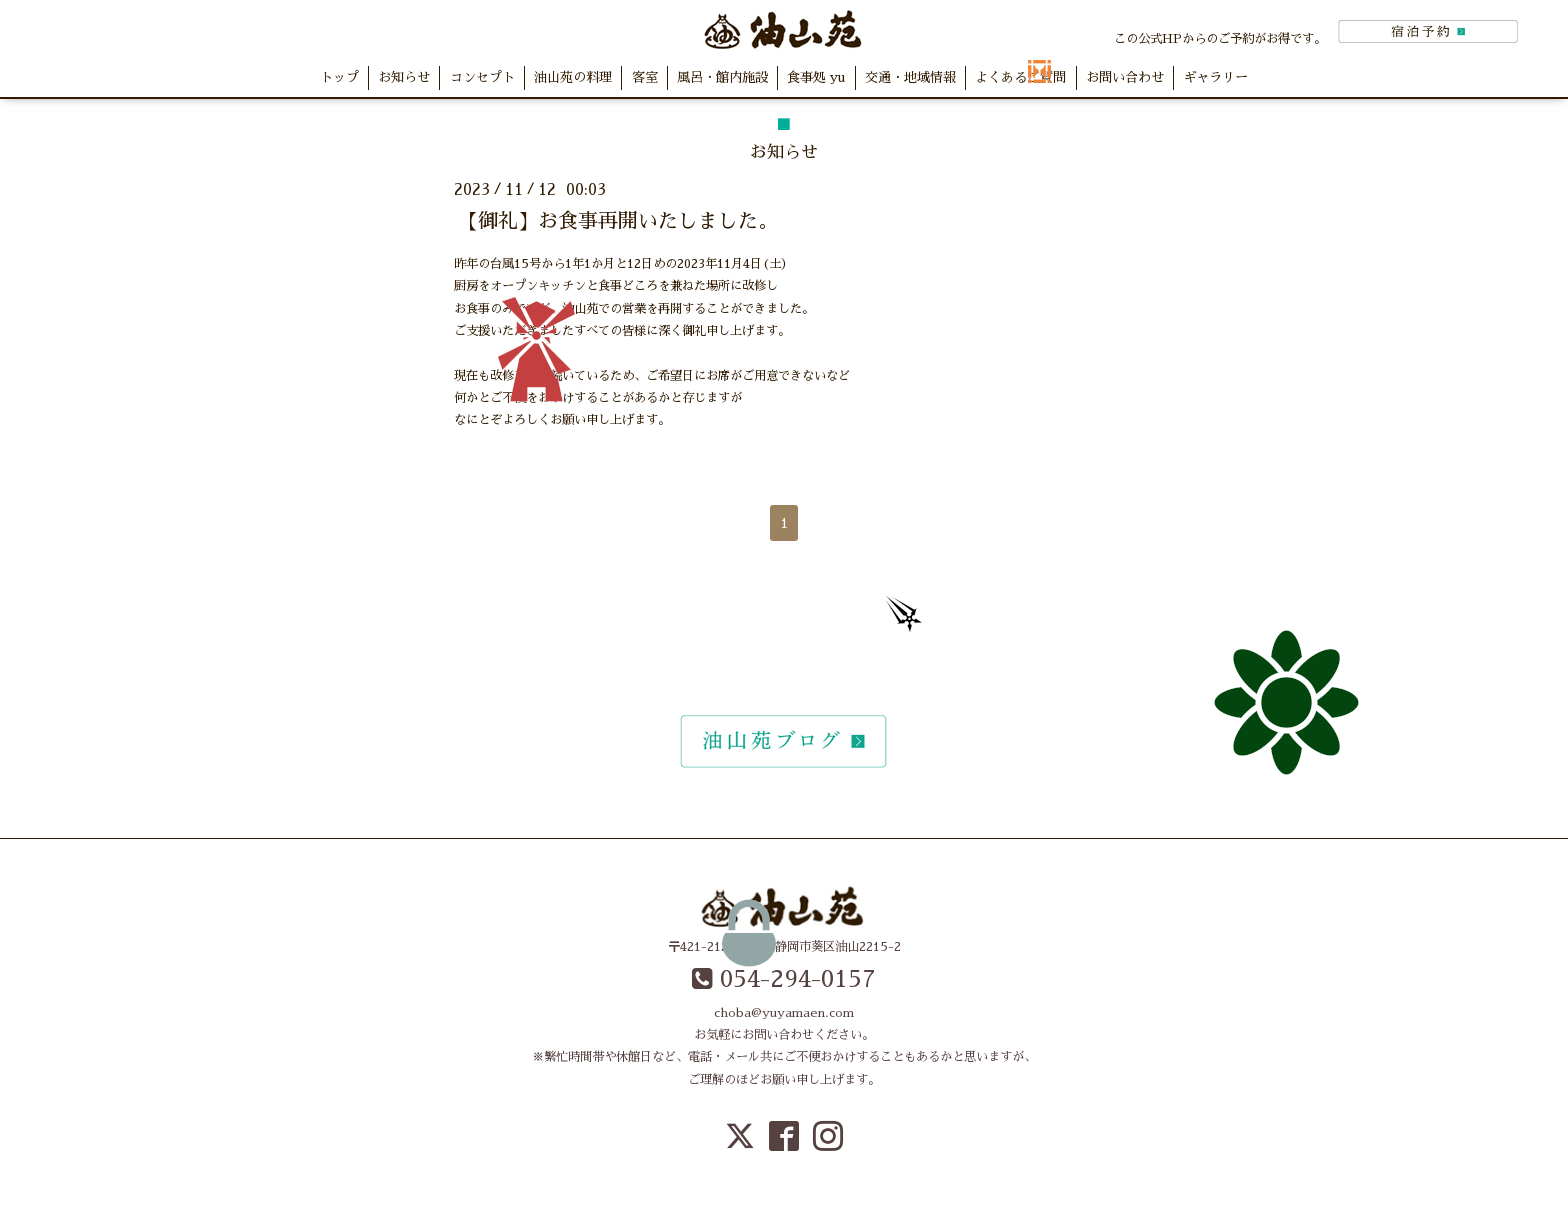 This screenshot has width=1568, height=1216. I want to click on attack or throw weapon action, so click(904, 614).